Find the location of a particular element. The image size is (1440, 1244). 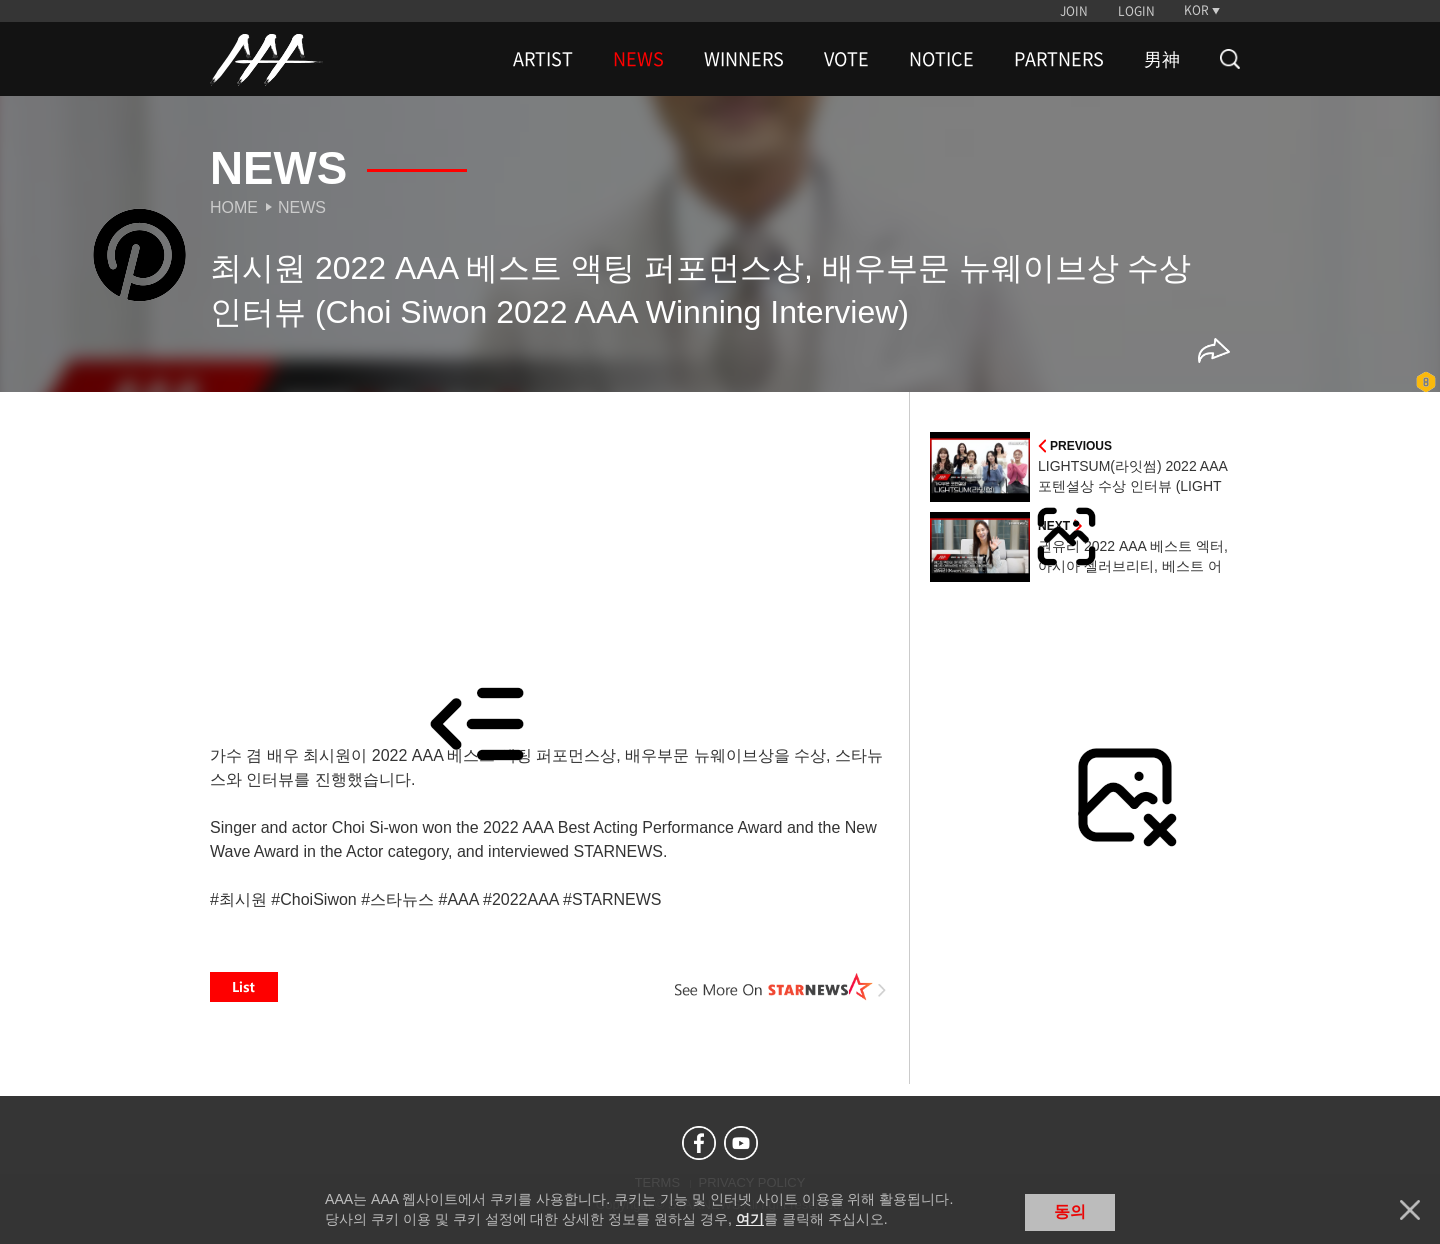

indicates step 8 in a multi-step process is located at coordinates (1426, 382).